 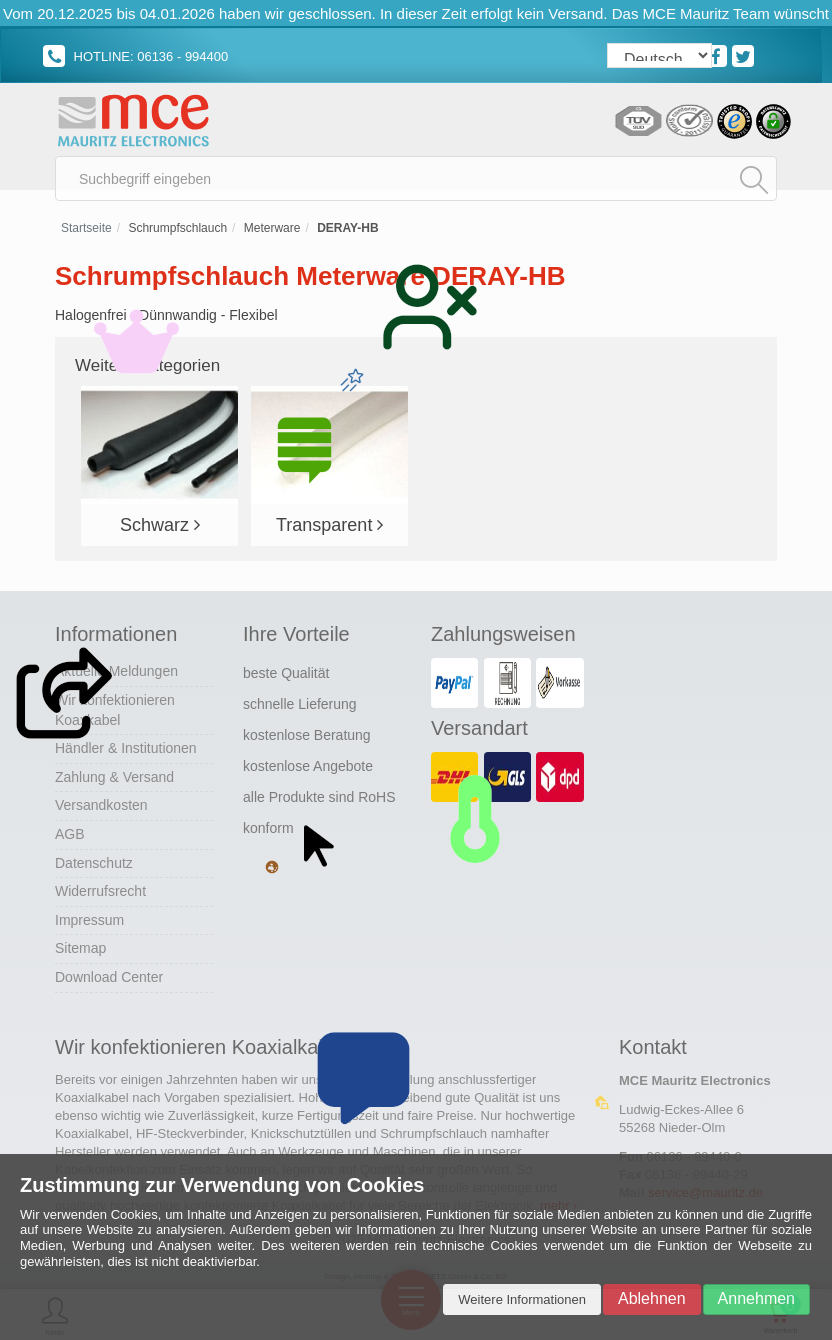 What do you see at coordinates (62, 693) in the screenshot?
I see `share this content` at bounding box center [62, 693].